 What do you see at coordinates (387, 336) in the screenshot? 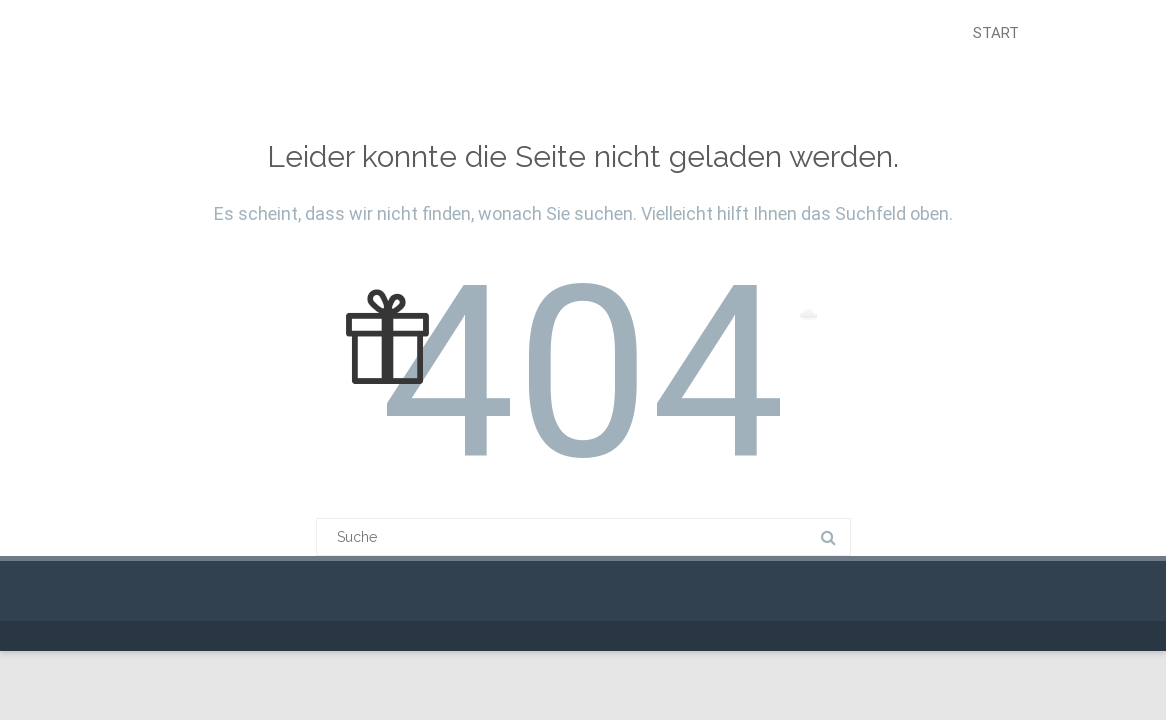
I see `view birthday events in calendar` at bounding box center [387, 336].